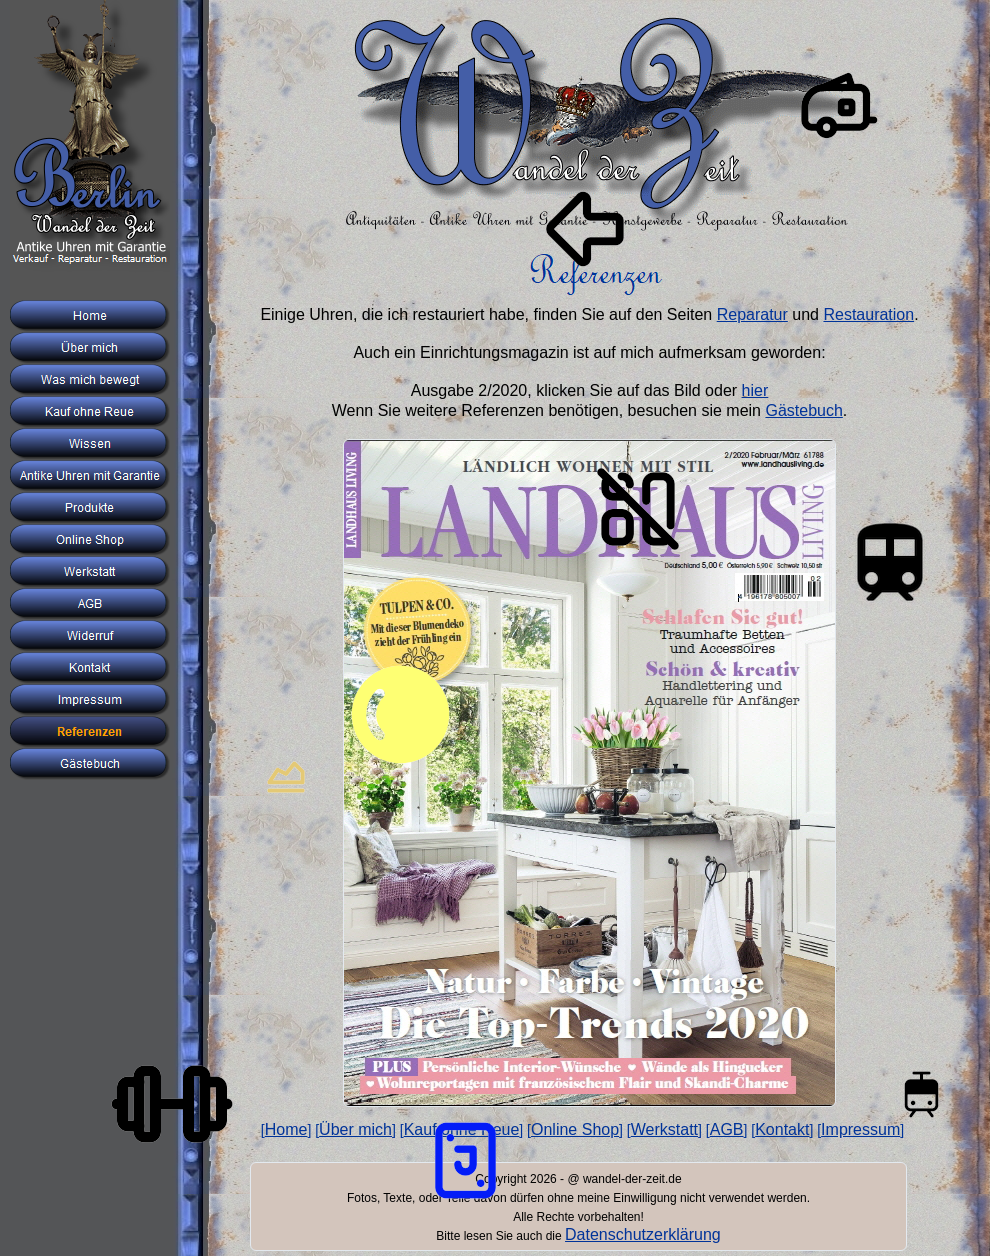 This screenshot has width=990, height=1256. What do you see at coordinates (400, 714) in the screenshot?
I see `apply inner shadow effect to the left side` at bounding box center [400, 714].